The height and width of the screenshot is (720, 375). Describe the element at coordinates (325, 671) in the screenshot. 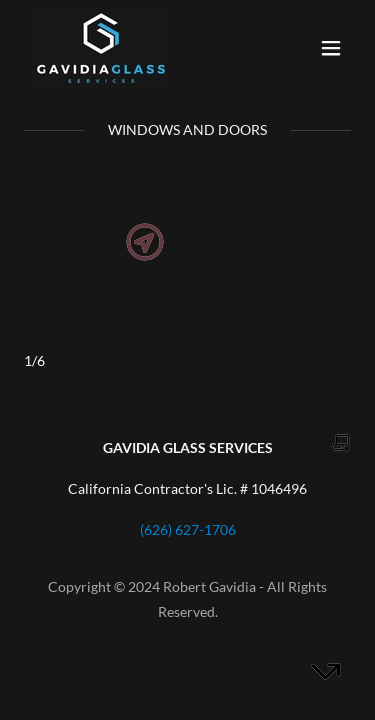

I see `indicates a missed outgoing call` at that location.